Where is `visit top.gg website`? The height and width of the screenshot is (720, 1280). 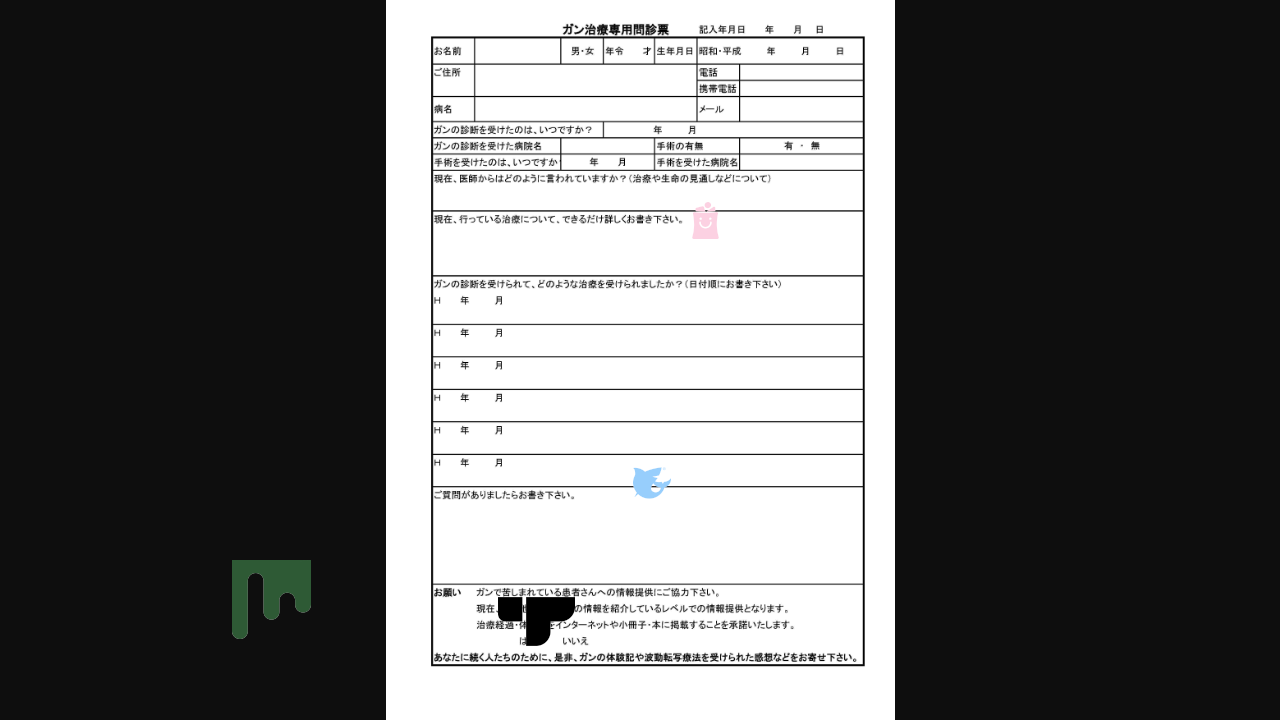 visit top.gg website is located at coordinates (536, 621).